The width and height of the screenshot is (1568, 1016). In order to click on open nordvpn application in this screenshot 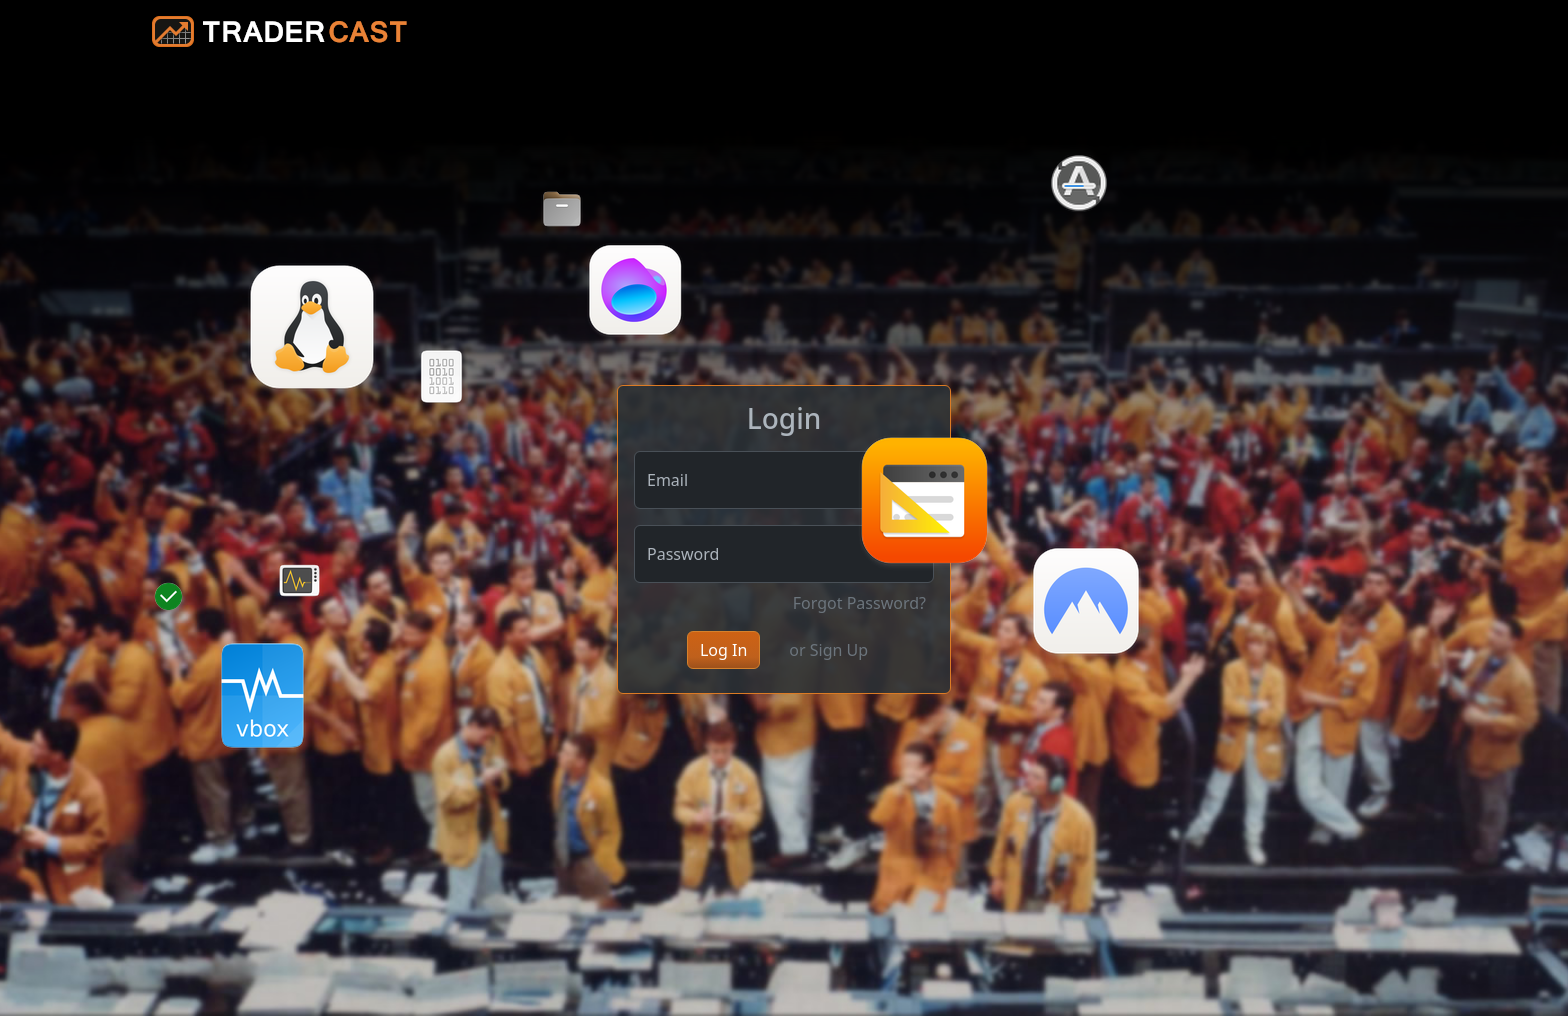, I will do `click(1086, 601)`.